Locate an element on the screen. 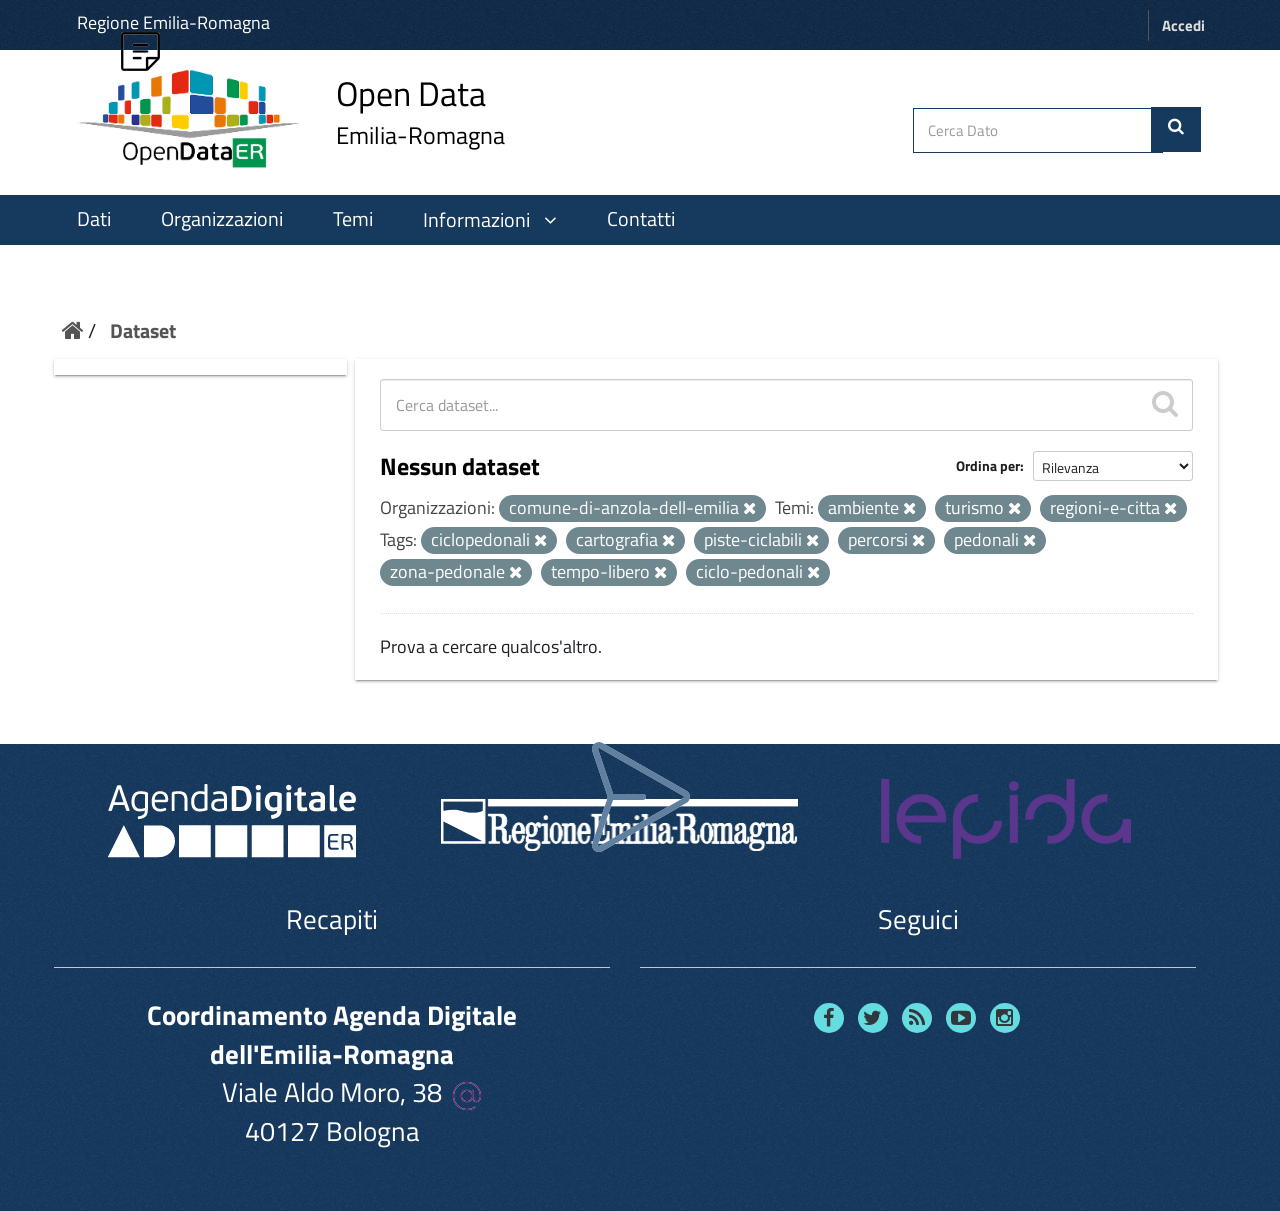 The height and width of the screenshot is (1211, 1280). send a message is located at coordinates (635, 797).